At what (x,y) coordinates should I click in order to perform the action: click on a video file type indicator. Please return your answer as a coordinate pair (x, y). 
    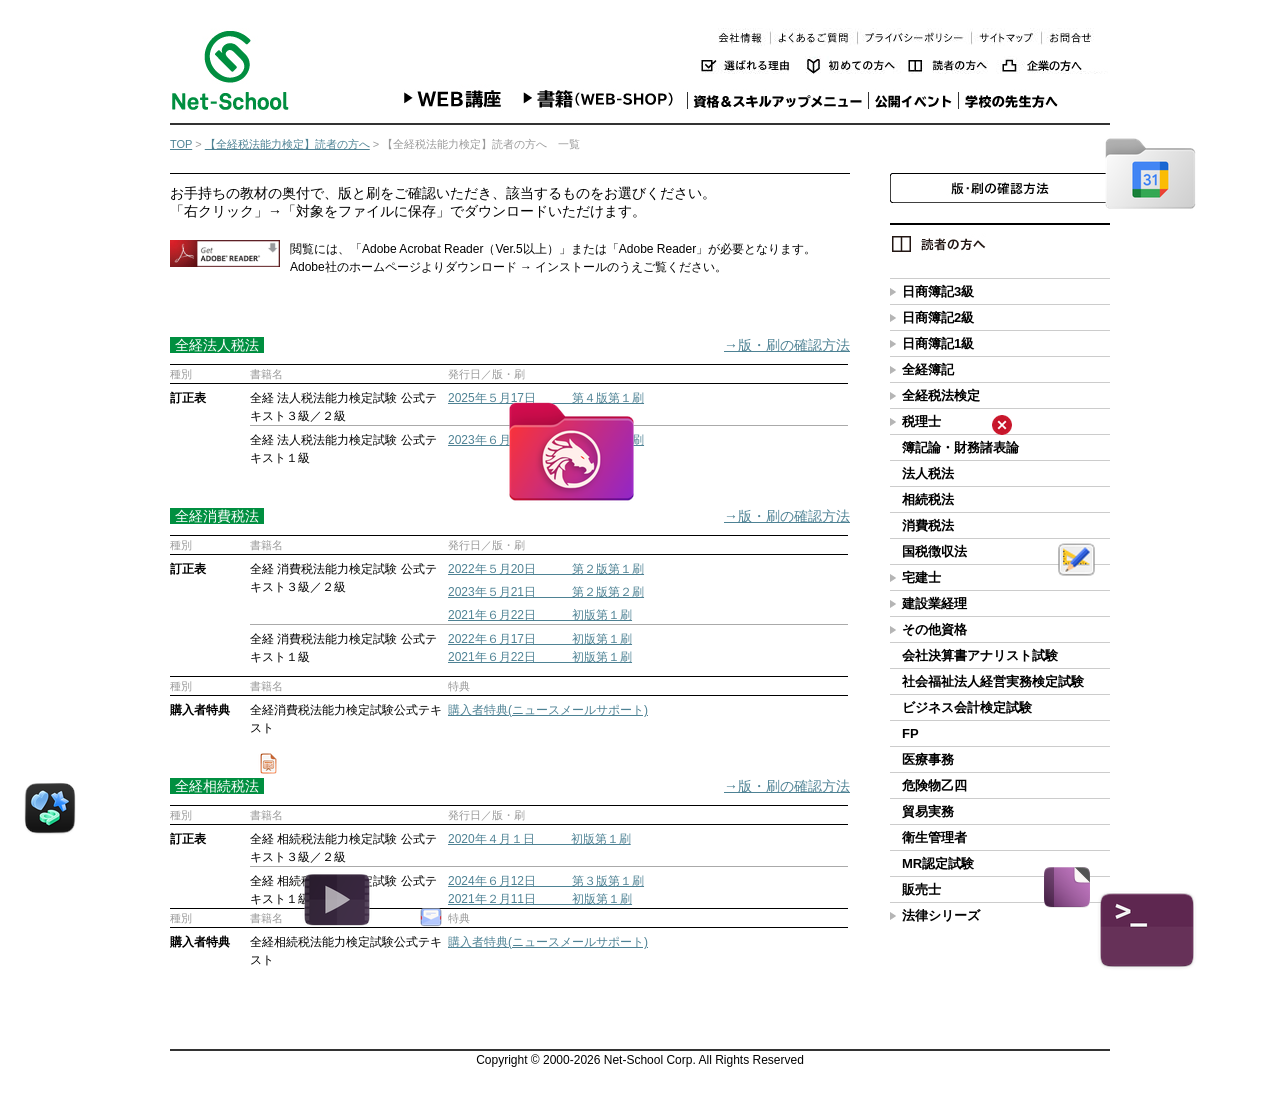
    Looking at the image, I should click on (337, 895).